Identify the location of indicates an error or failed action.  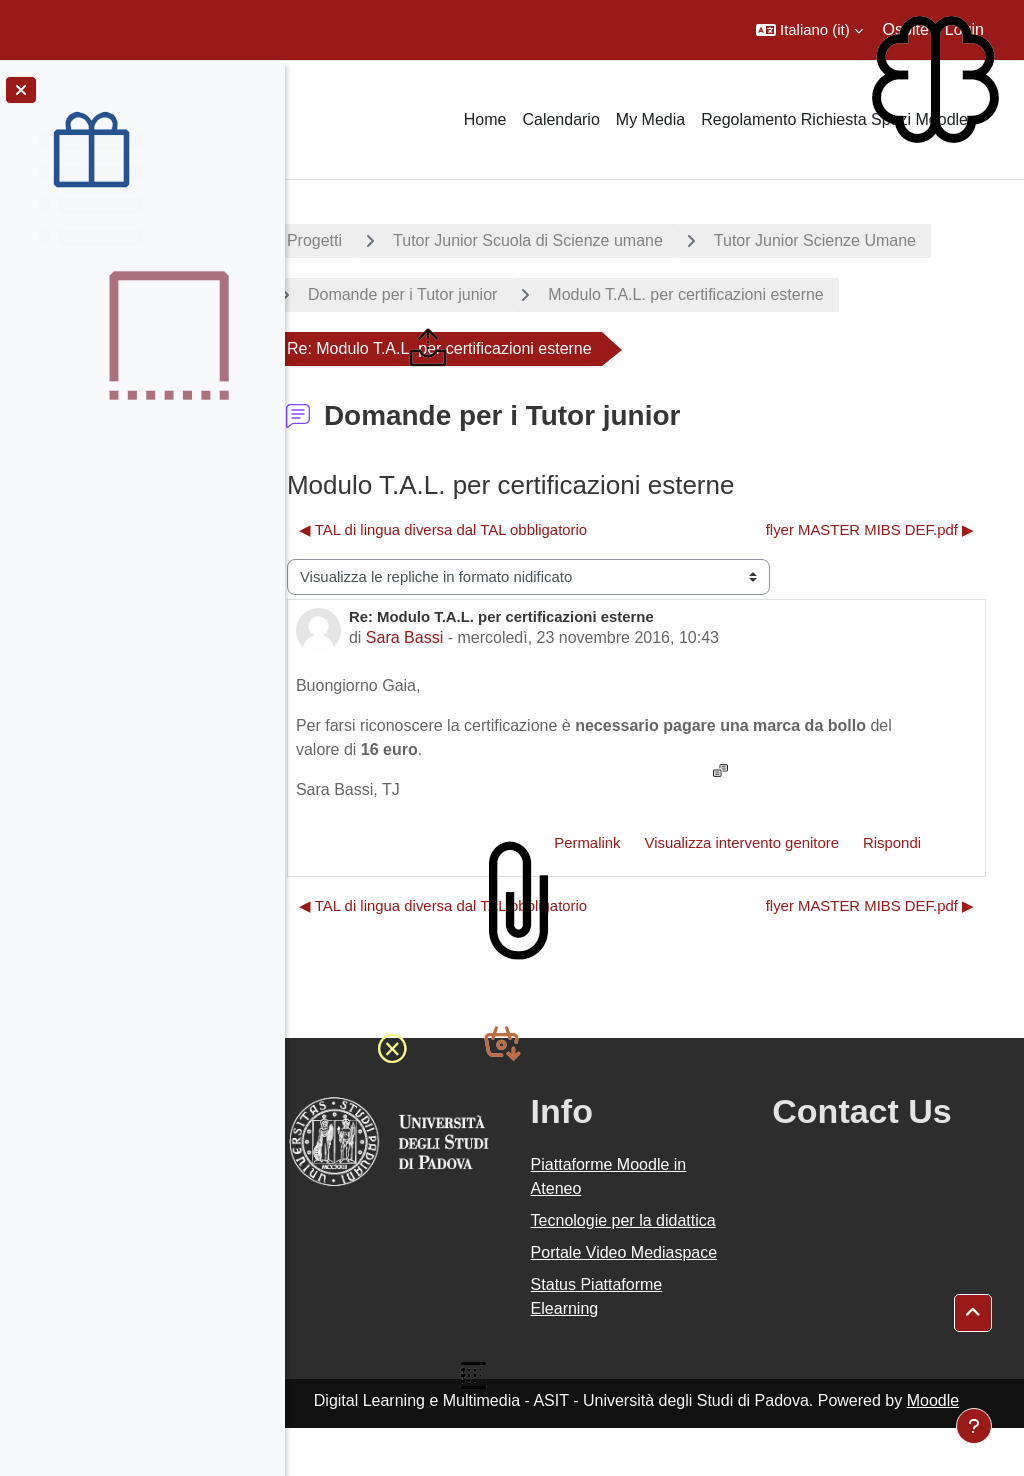
(392, 1048).